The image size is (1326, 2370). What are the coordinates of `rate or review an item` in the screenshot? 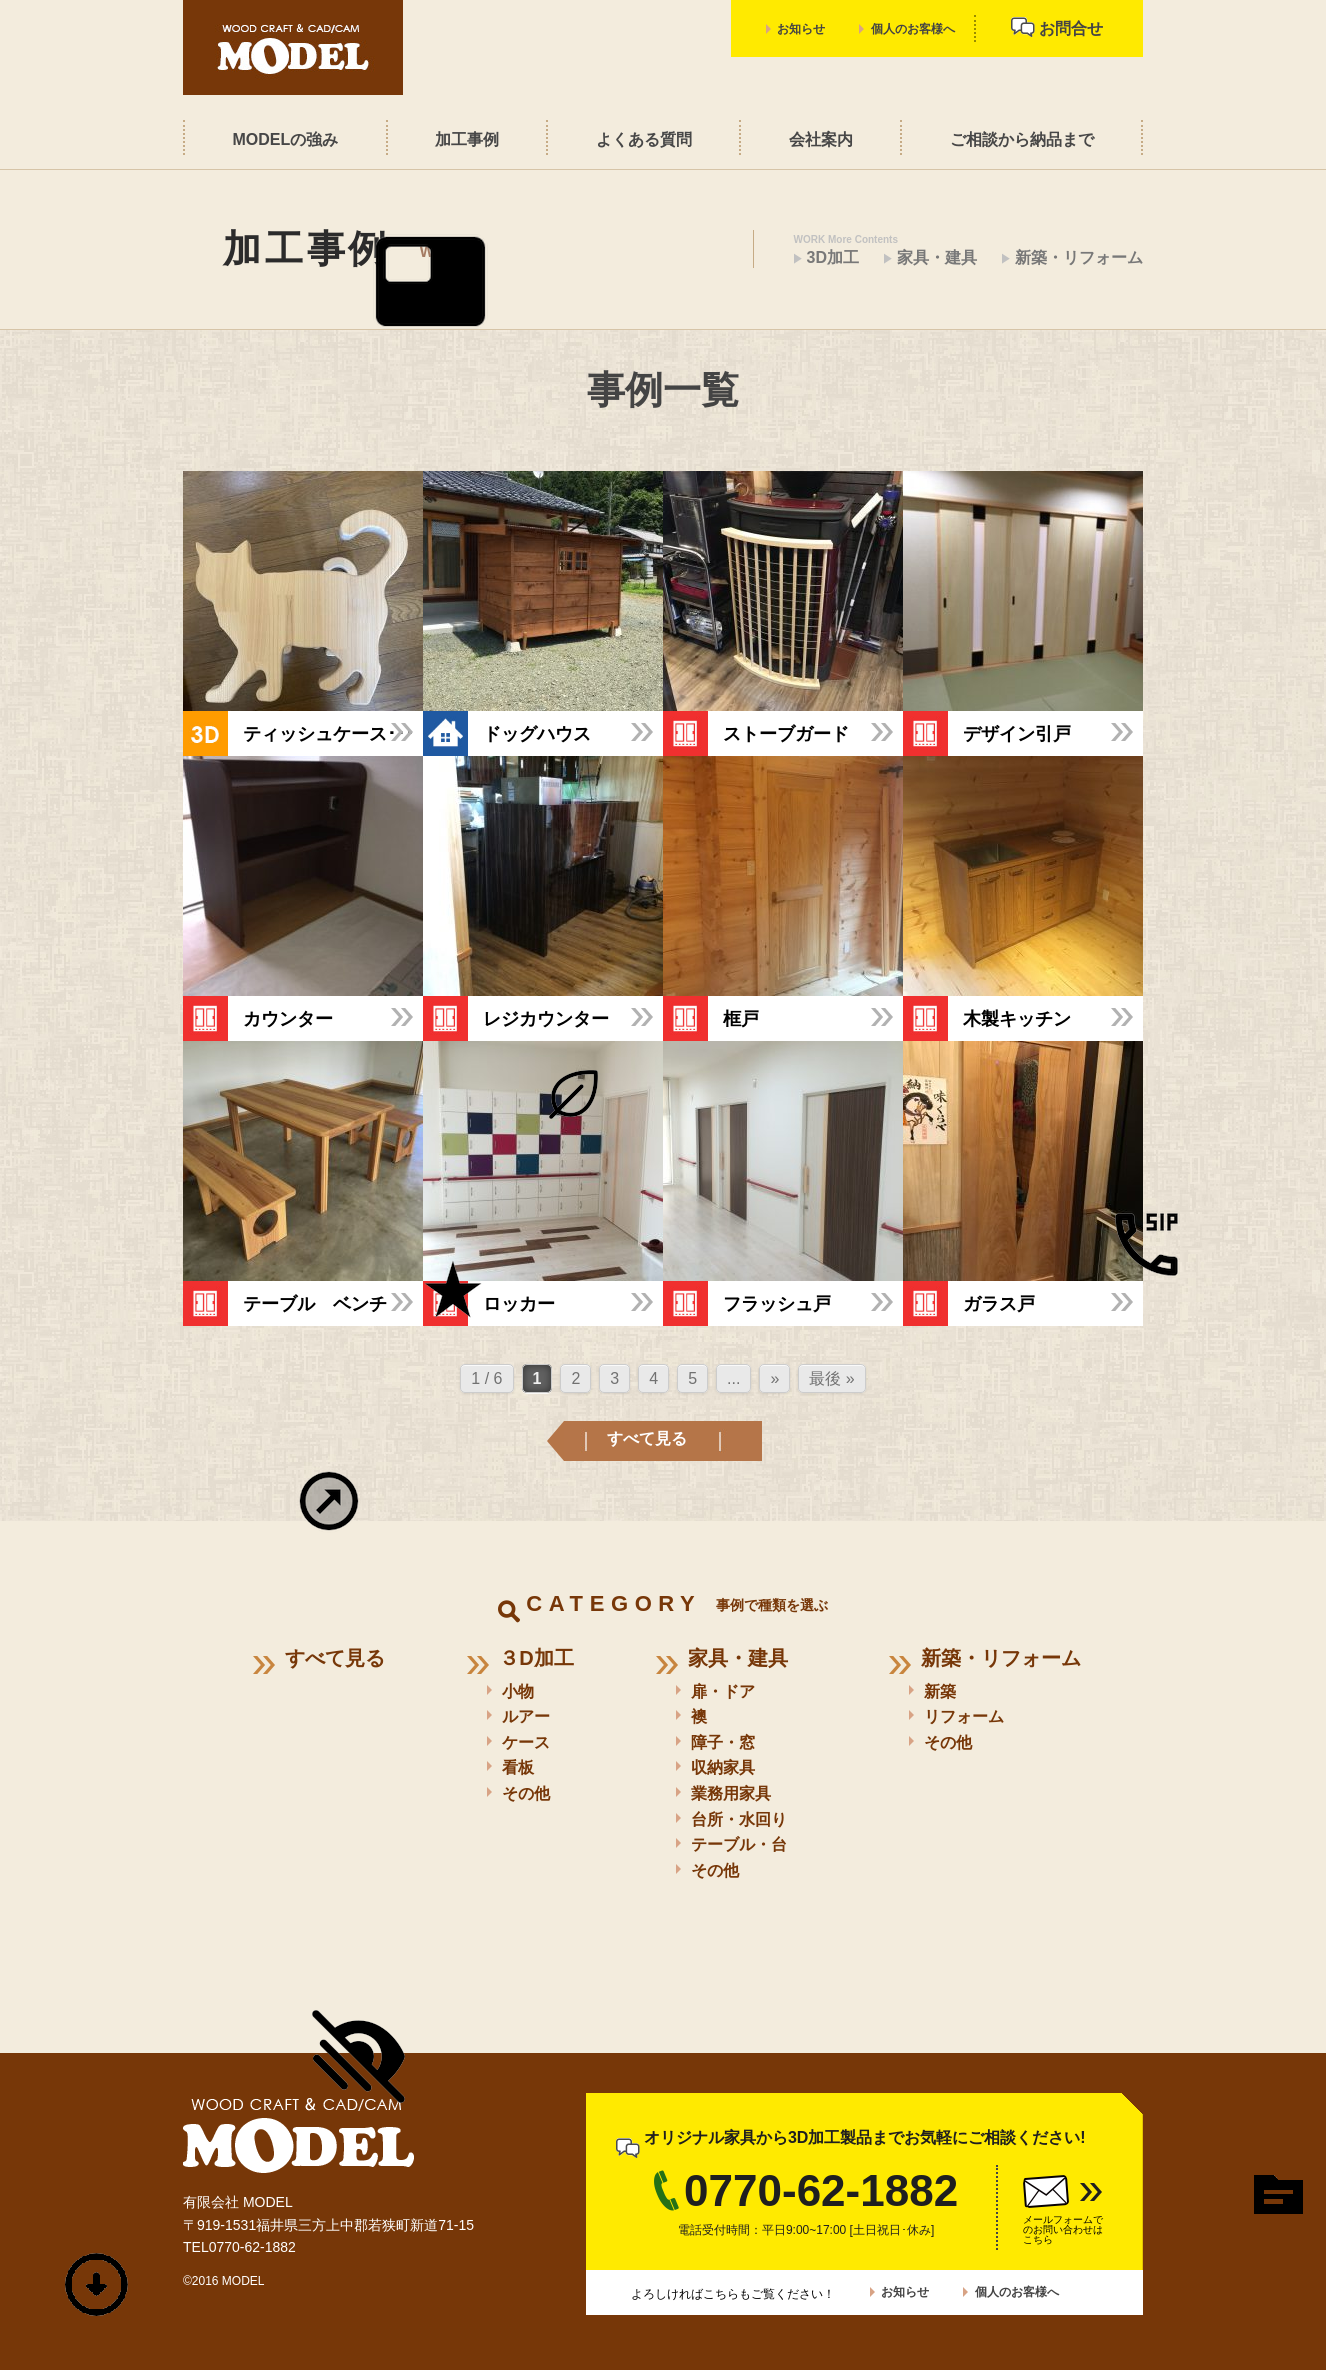 It's located at (453, 1289).